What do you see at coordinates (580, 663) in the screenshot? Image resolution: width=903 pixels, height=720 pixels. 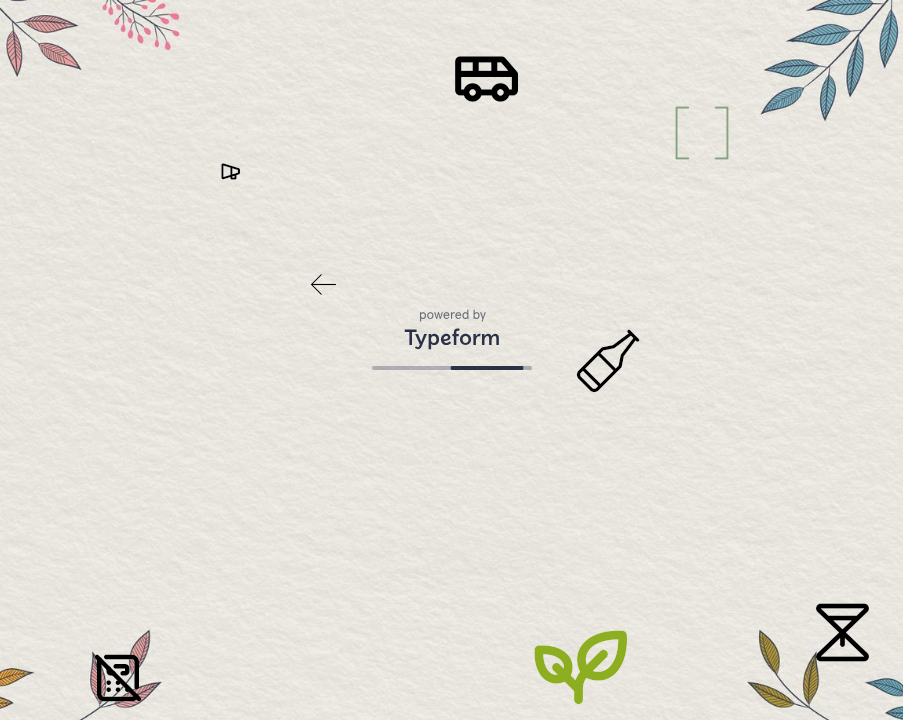 I see `access garden or plant care features` at bounding box center [580, 663].